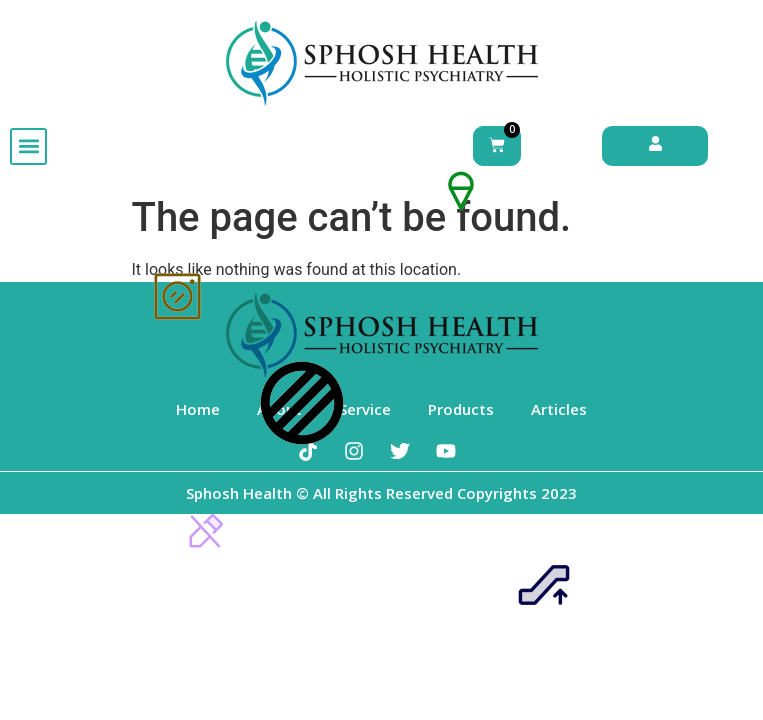 This screenshot has height=720, width=763. I want to click on access laundry or appliance controls, so click(177, 296).